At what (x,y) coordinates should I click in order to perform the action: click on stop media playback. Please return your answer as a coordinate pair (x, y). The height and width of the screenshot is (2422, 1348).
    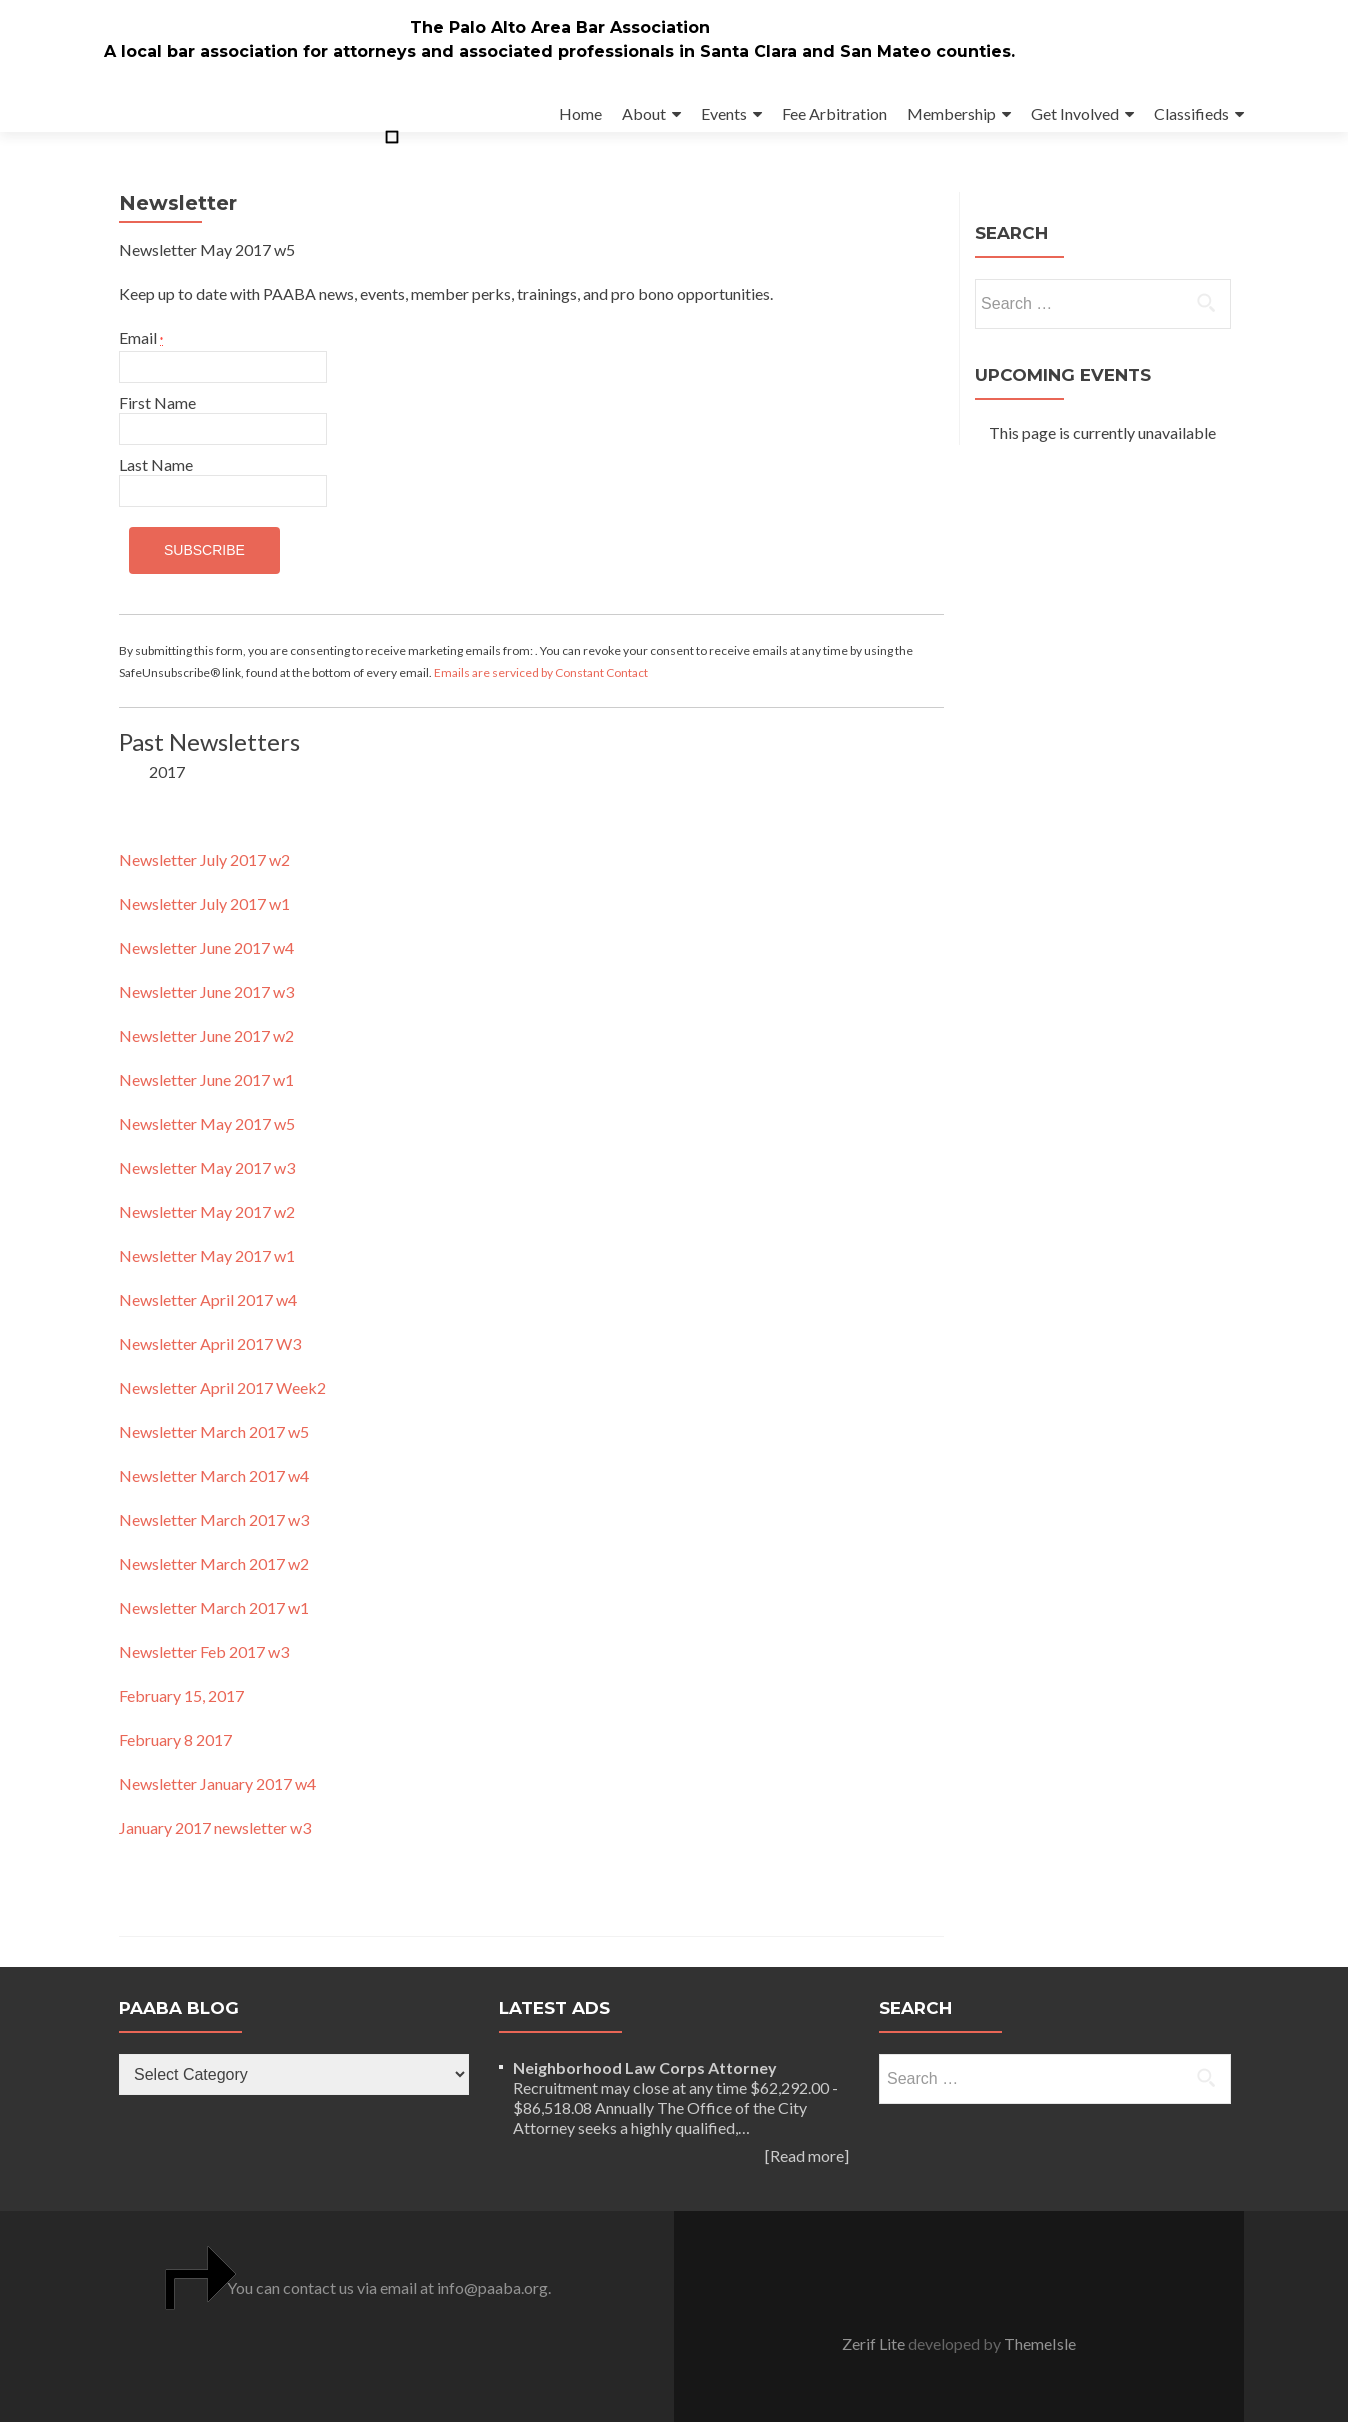
    Looking at the image, I should click on (392, 137).